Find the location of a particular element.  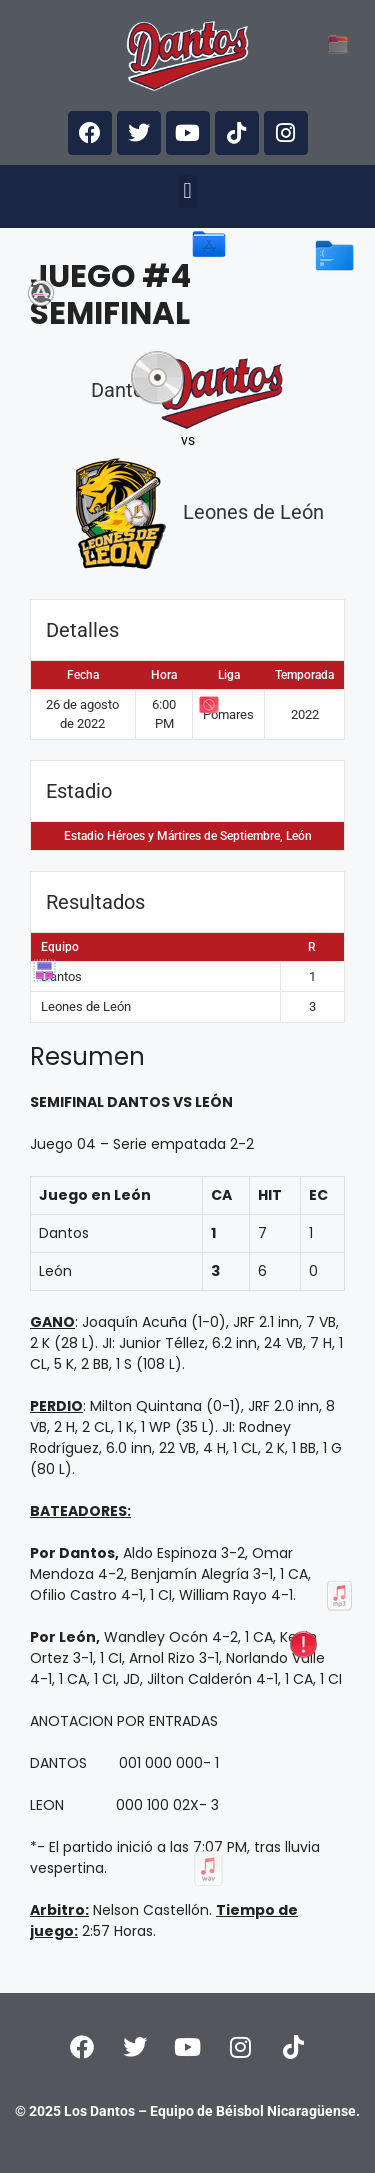

an audio file in wav format is located at coordinates (208, 1868).